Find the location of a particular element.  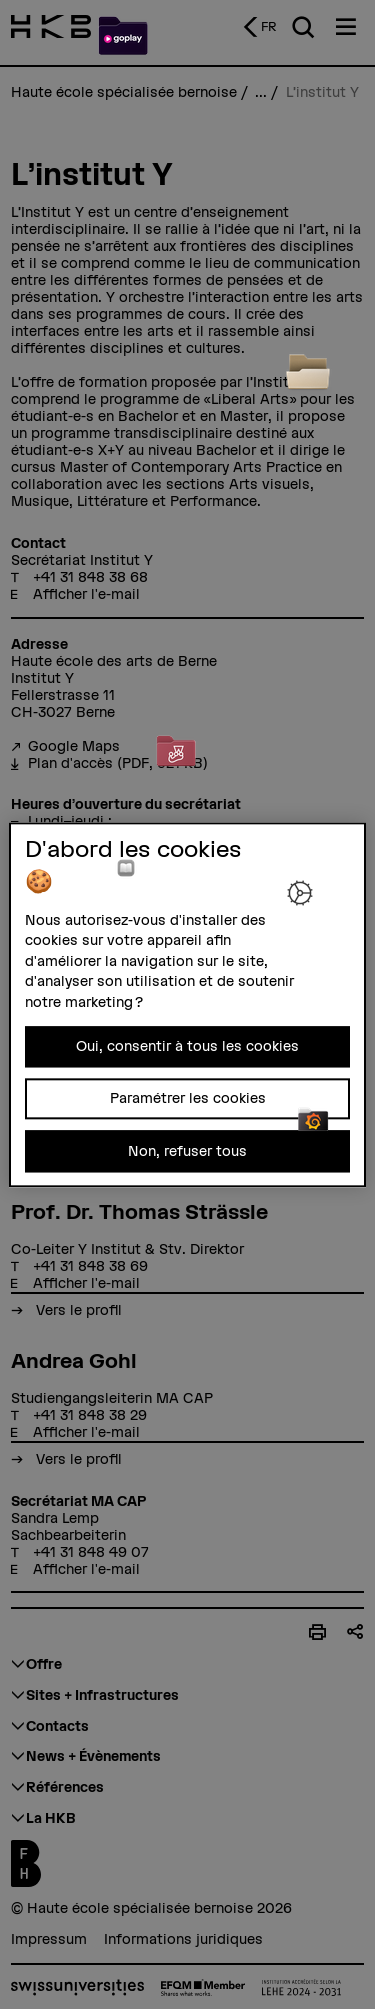

open the Books app is located at coordinates (126, 868).